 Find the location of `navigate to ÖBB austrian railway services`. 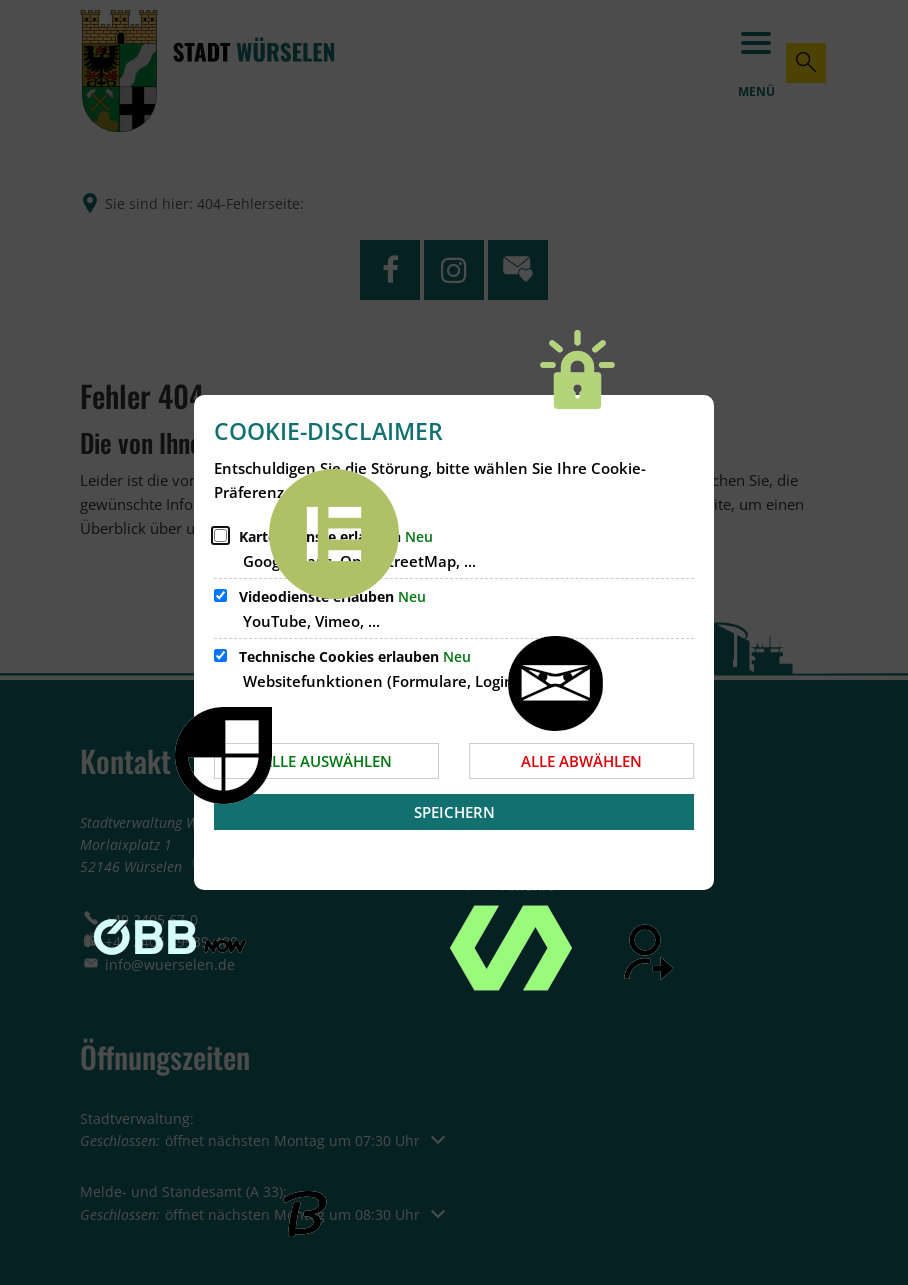

navigate to ÖBB austrian railway services is located at coordinates (145, 937).